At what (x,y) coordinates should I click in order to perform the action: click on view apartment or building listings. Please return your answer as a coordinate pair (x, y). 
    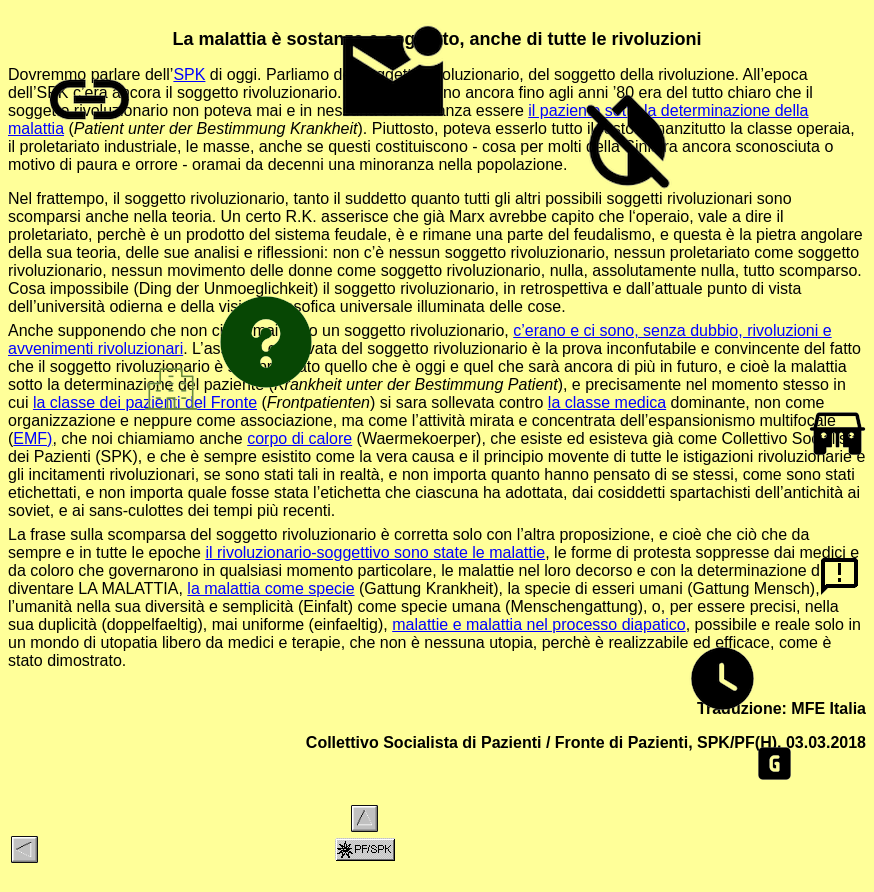
    Looking at the image, I should click on (171, 389).